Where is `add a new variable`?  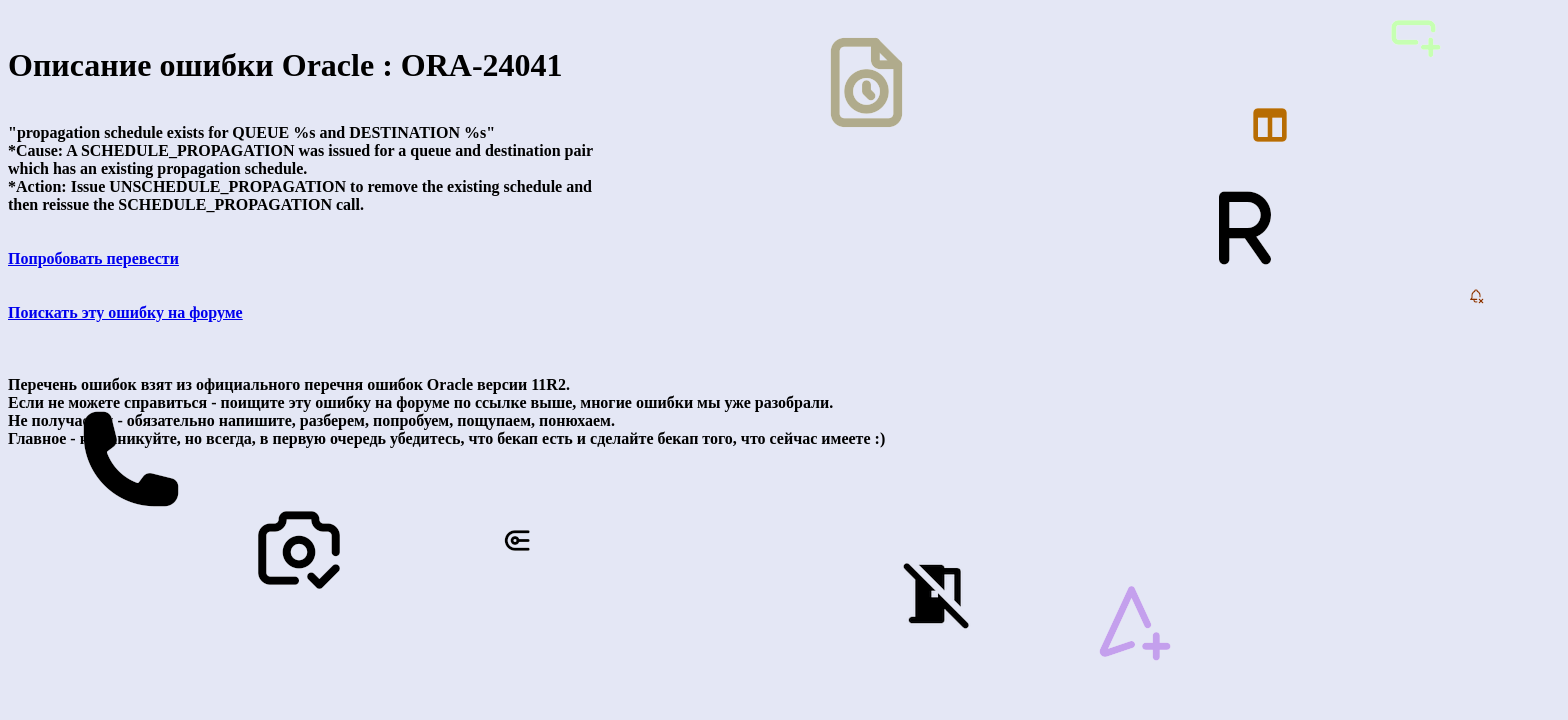
add a new variable is located at coordinates (1413, 32).